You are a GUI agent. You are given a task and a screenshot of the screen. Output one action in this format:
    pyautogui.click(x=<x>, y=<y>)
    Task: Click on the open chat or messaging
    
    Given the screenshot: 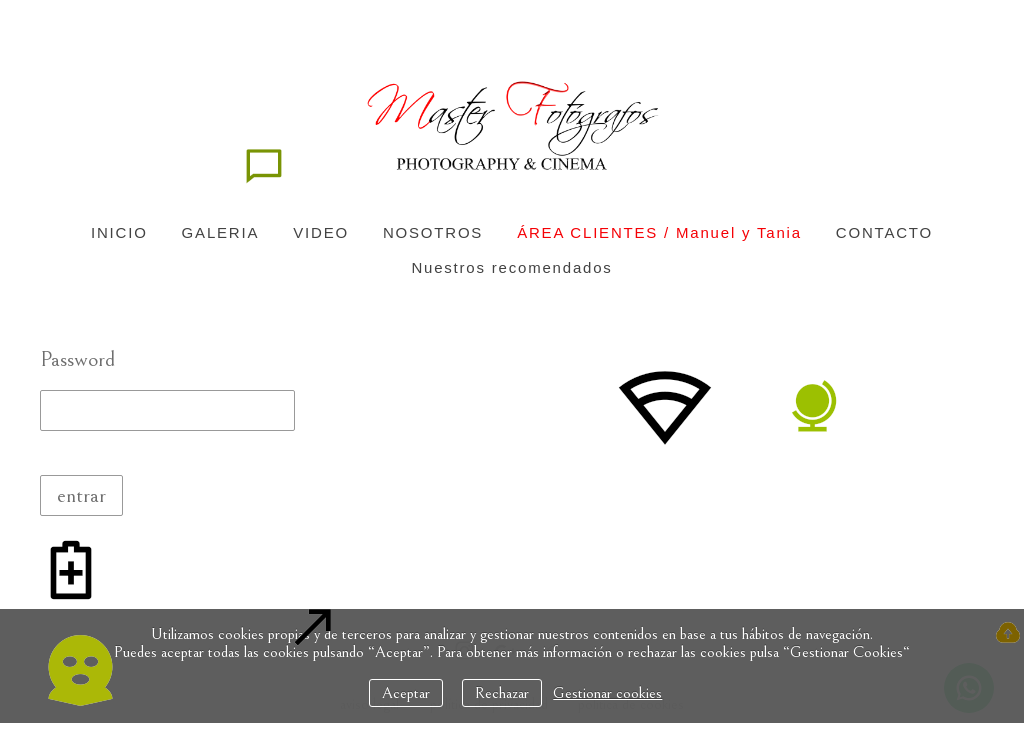 What is the action you would take?
    pyautogui.click(x=264, y=165)
    